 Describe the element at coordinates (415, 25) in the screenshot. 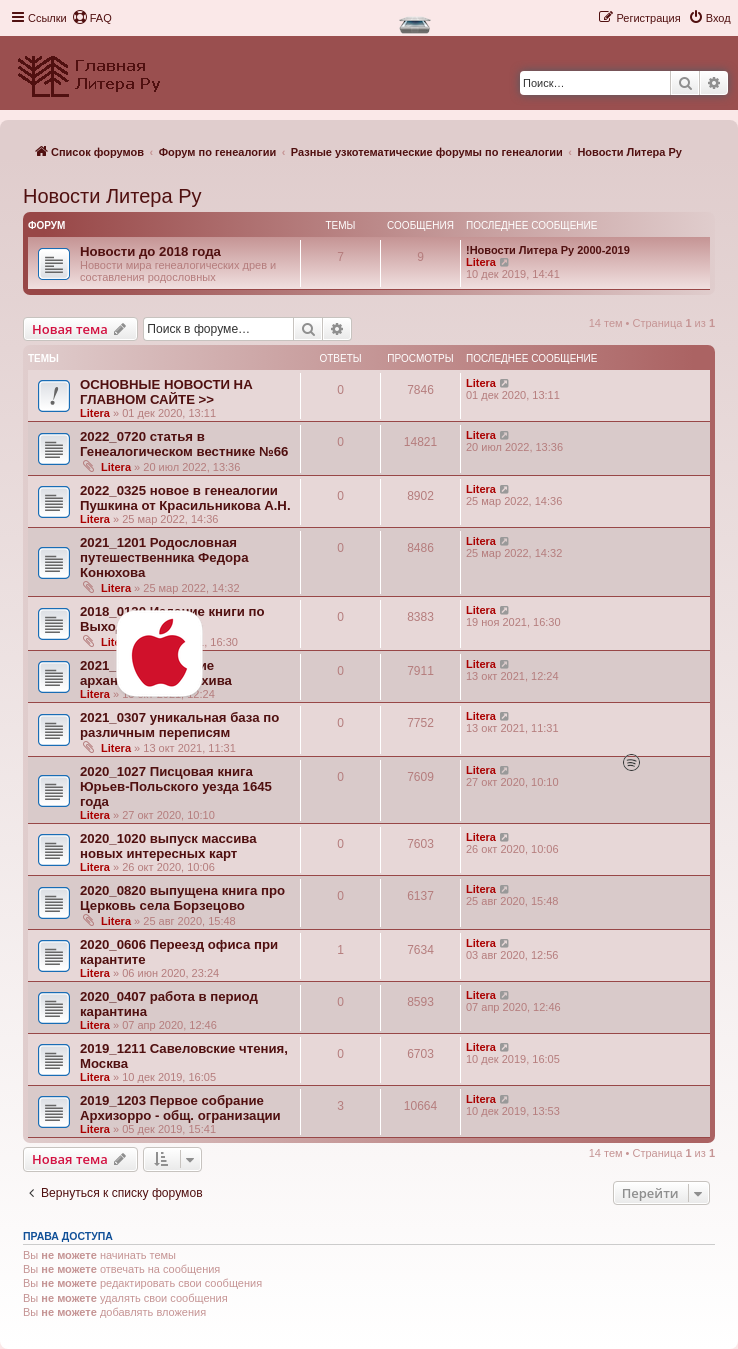

I see `scan documents using a wireless scanner` at that location.